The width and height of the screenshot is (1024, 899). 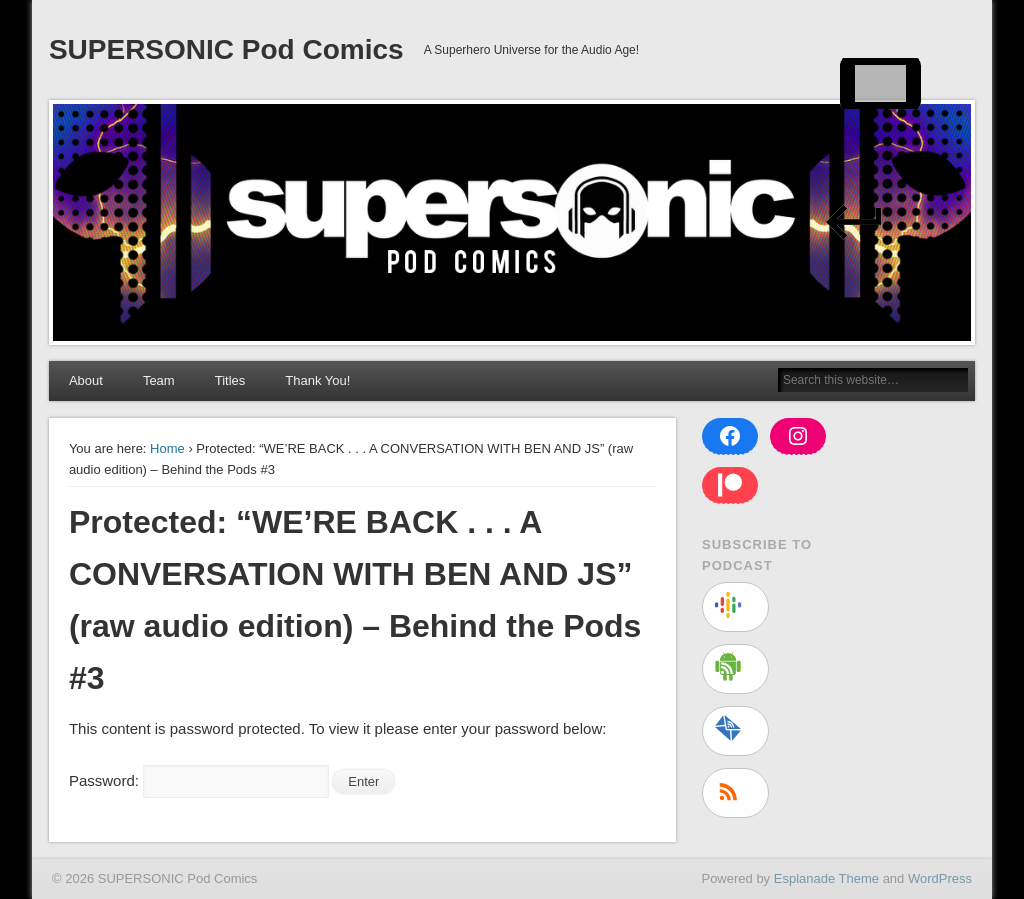 I want to click on switch to landscape orientation, so click(x=880, y=83).